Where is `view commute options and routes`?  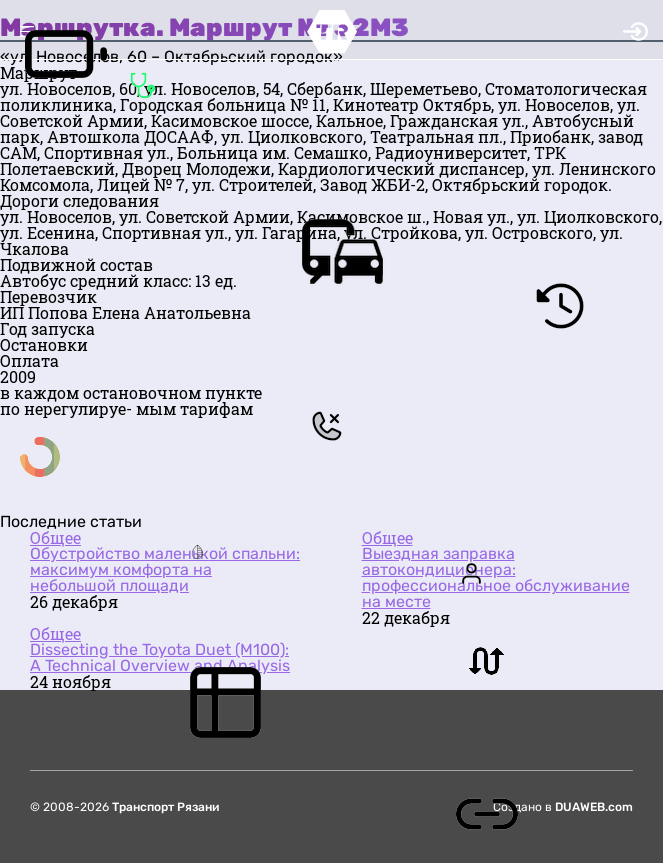
view commute options and routes is located at coordinates (342, 251).